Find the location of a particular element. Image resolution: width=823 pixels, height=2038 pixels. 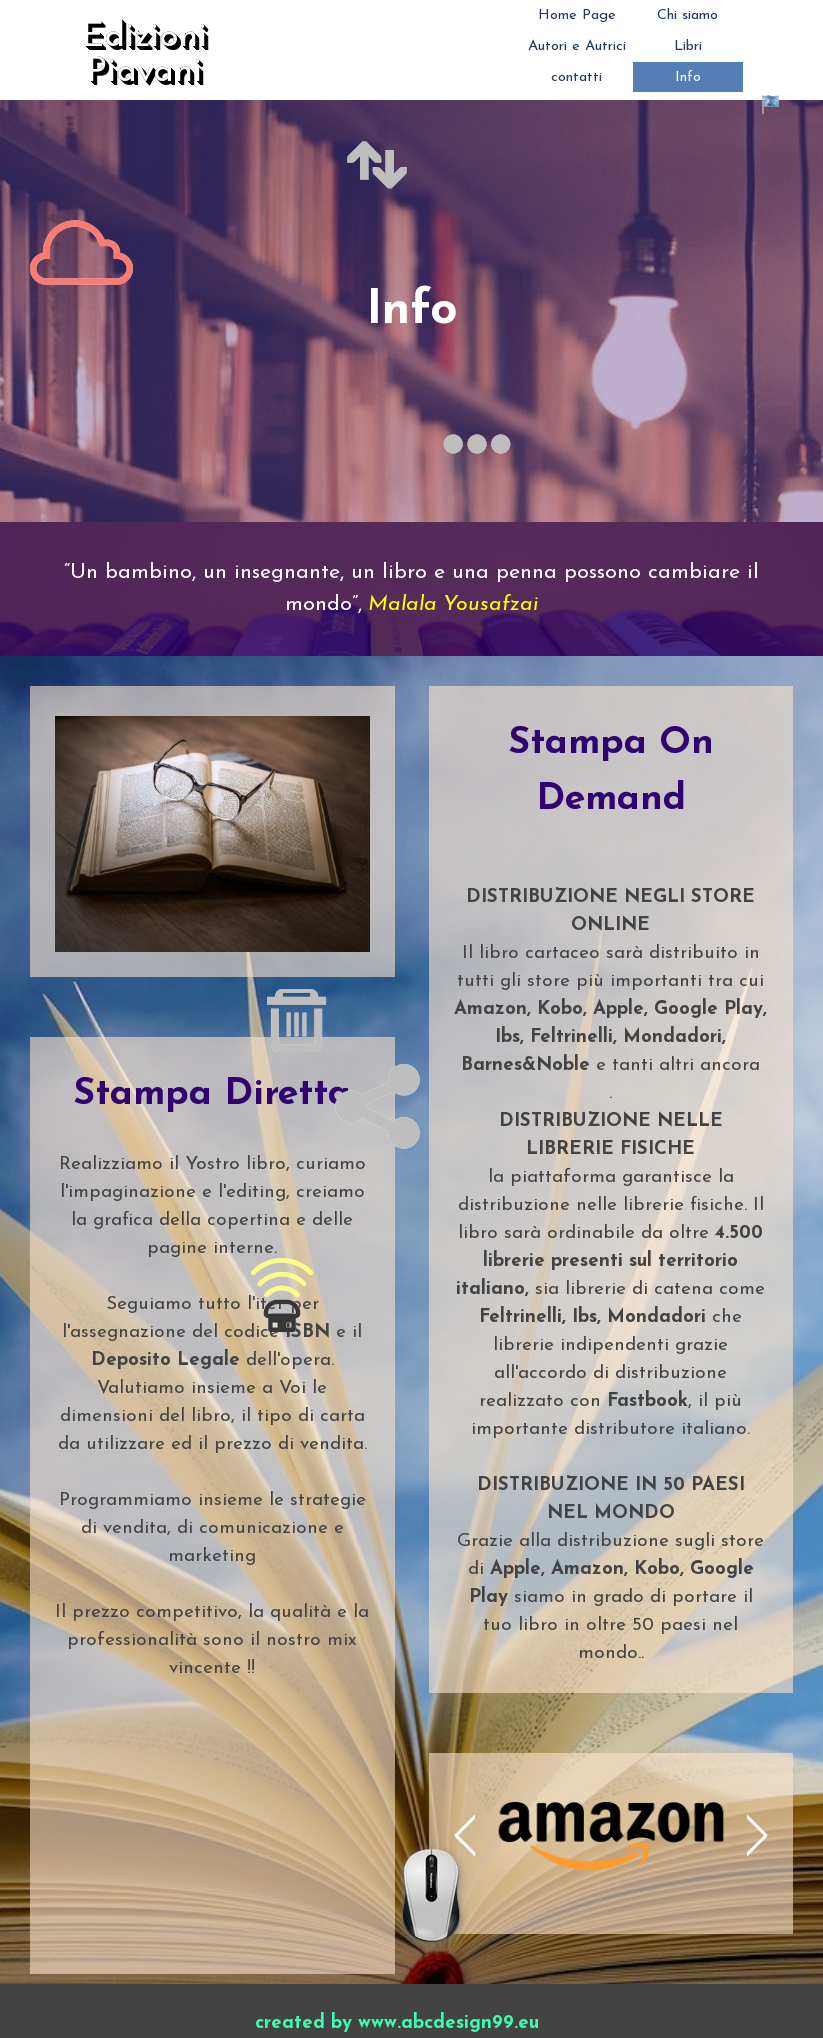

sync or refresh email inbox is located at coordinates (377, 167).